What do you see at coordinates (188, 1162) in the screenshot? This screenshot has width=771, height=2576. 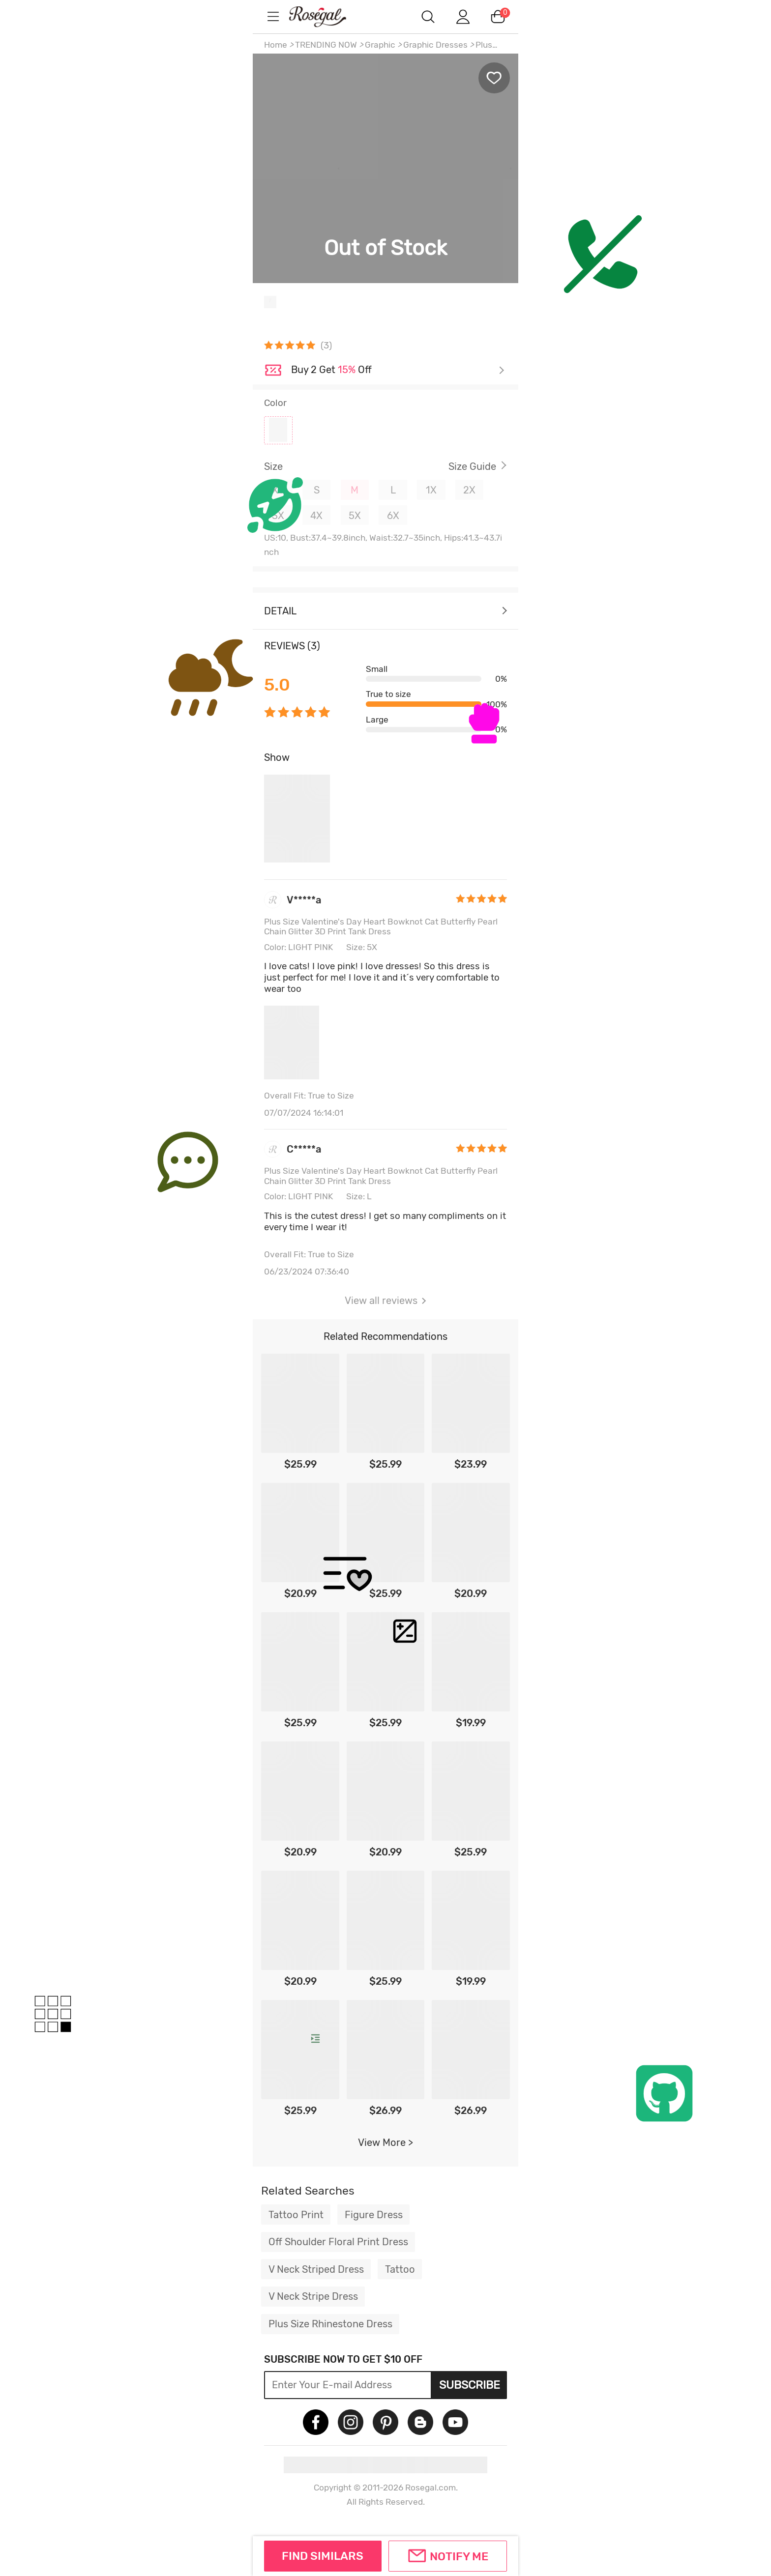 I see `open the comments section` at bounding box center [188, 1162].